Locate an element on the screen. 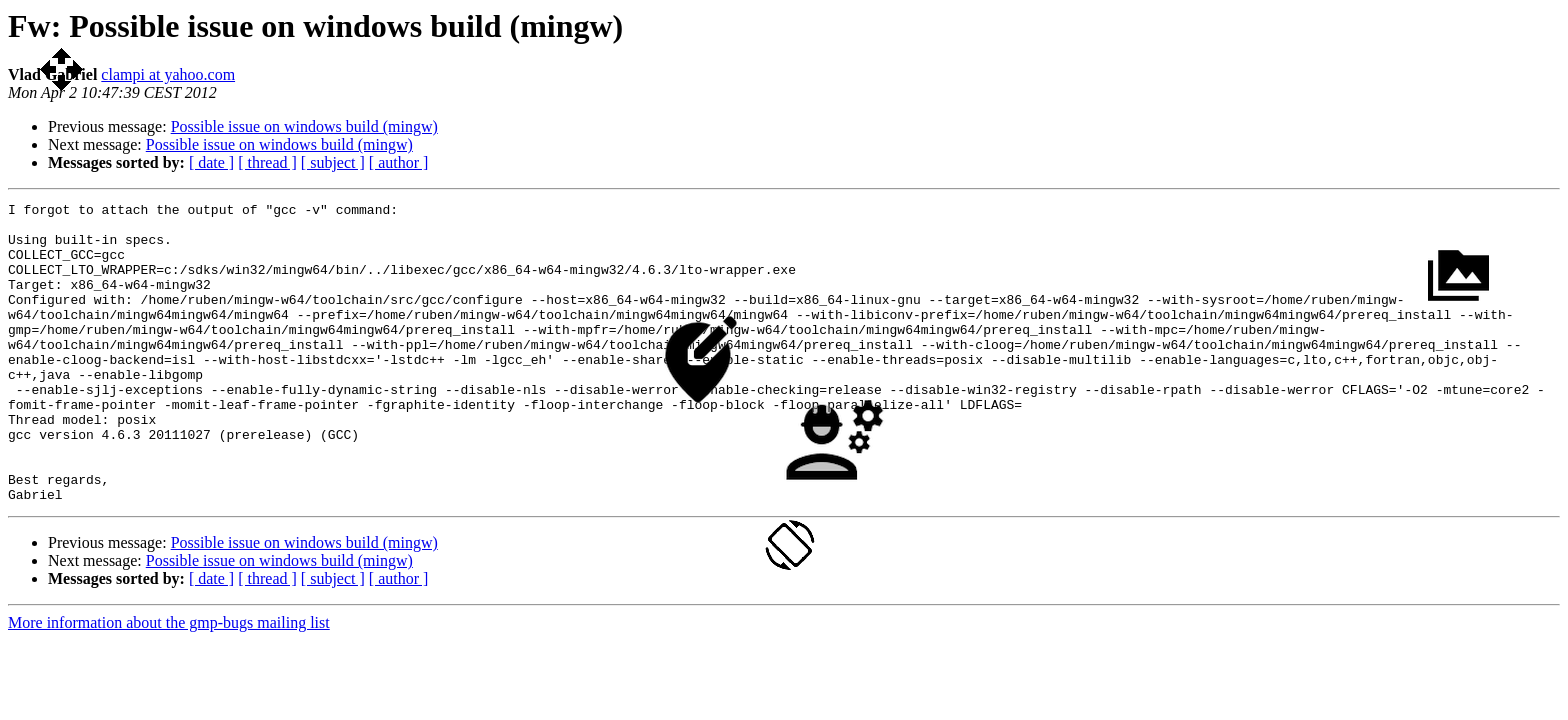  move or drag this element freely is located at coordinates (61, 69).